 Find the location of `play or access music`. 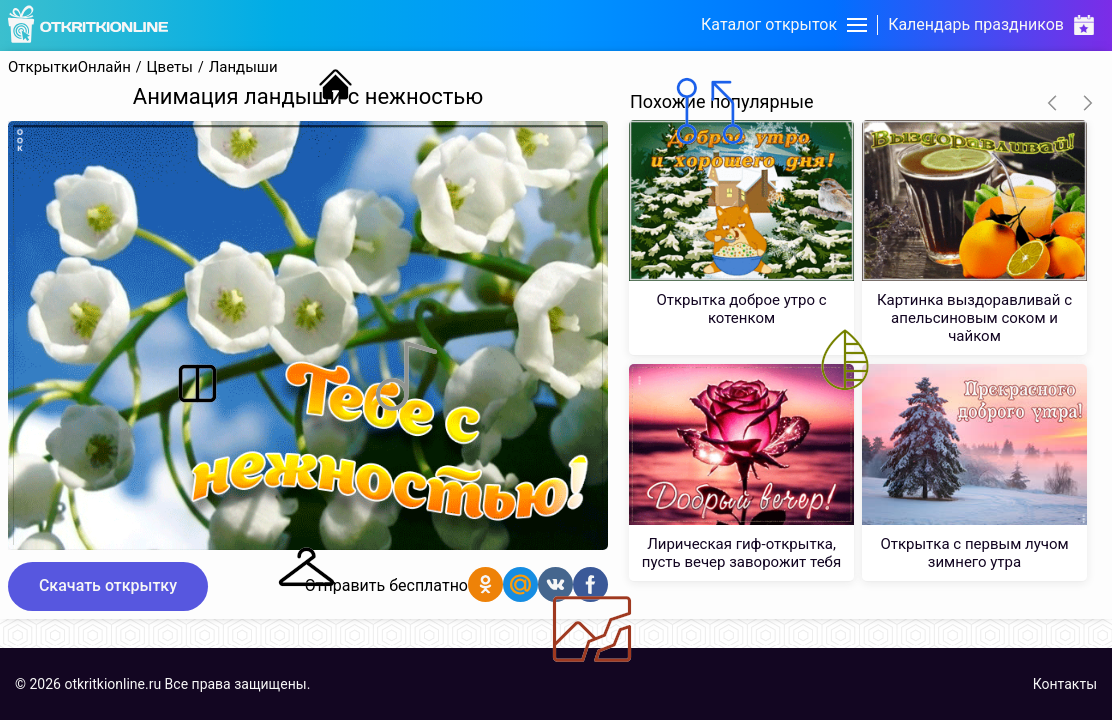

play or access music is located at coordinates (406, 374).